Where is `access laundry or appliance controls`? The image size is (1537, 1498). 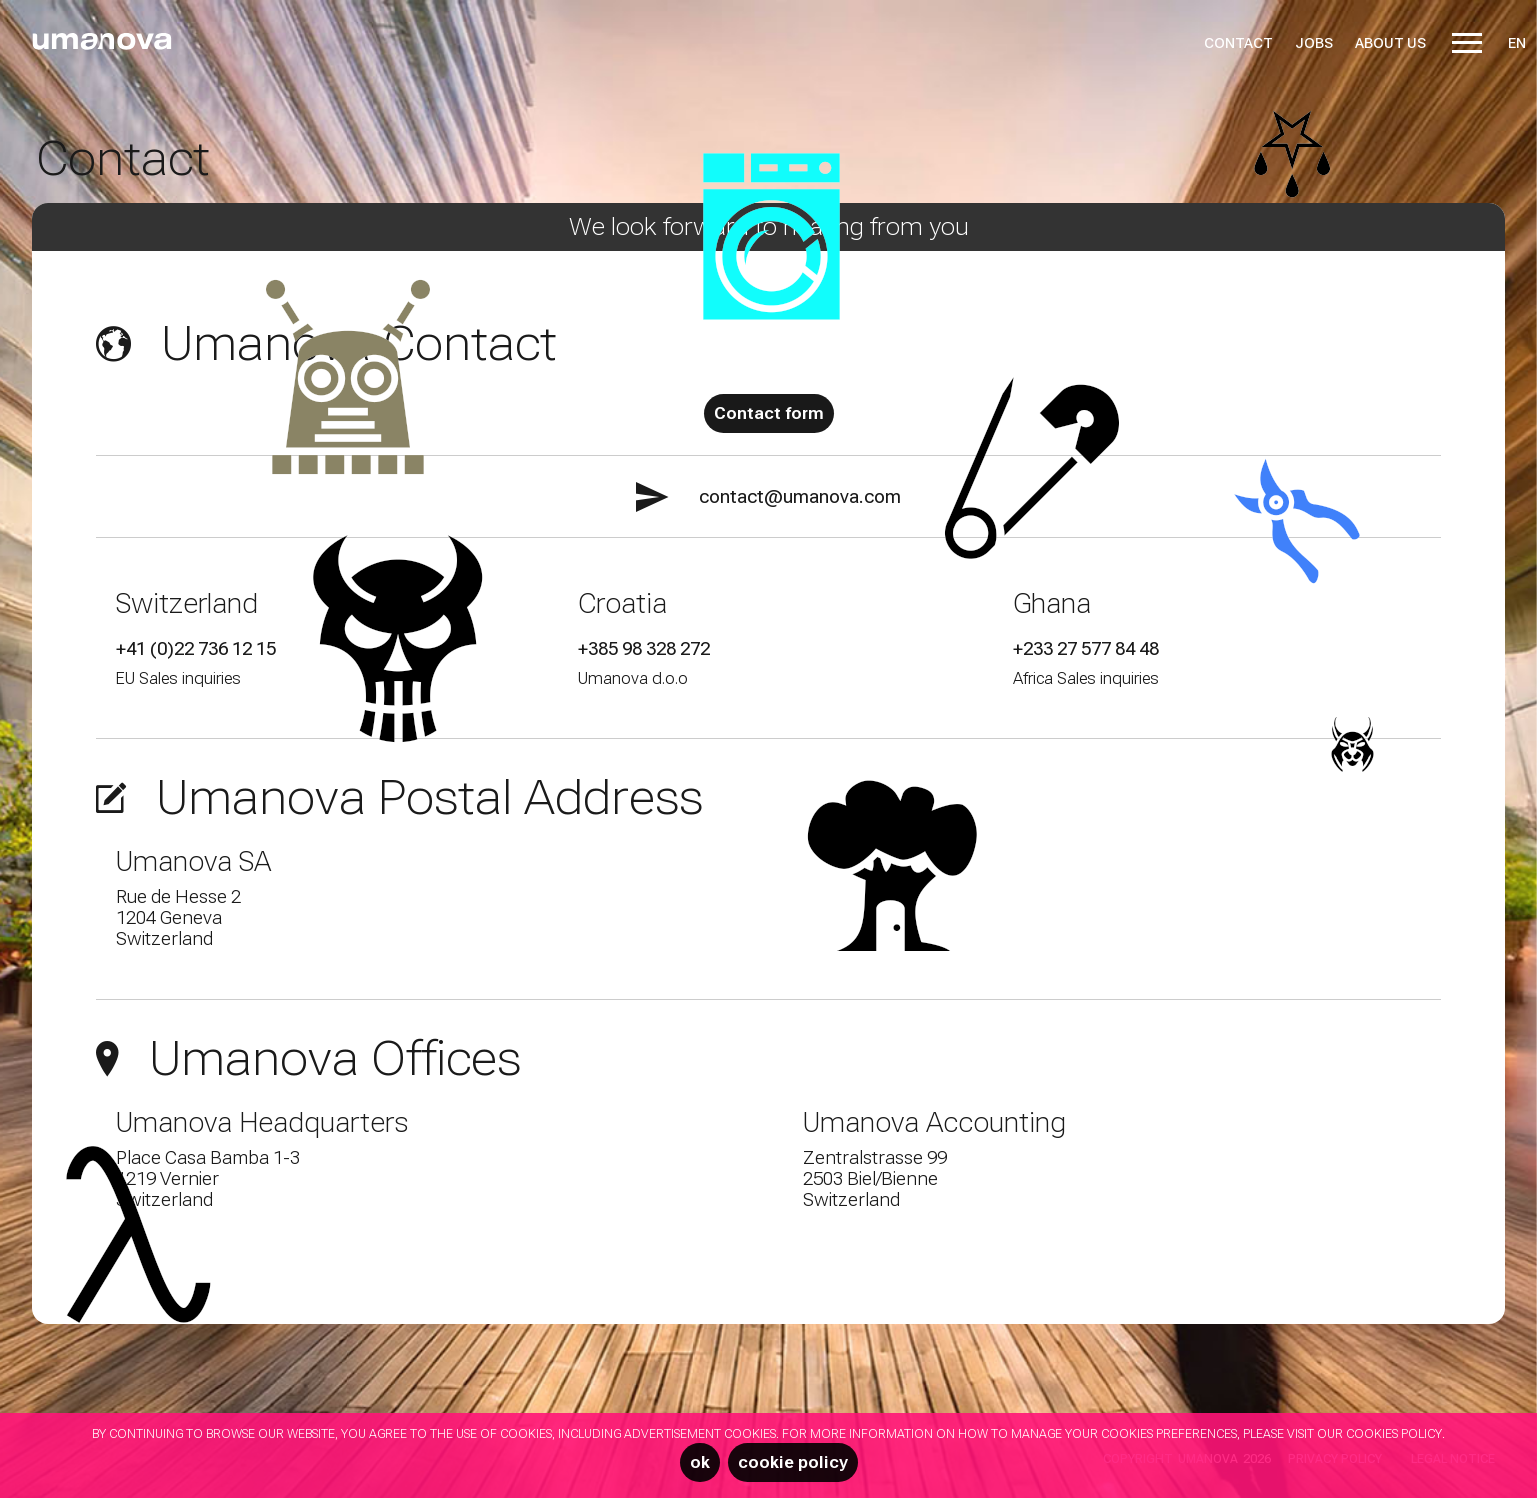
access laundry or appliance controls is located at coordinates (771, 233).